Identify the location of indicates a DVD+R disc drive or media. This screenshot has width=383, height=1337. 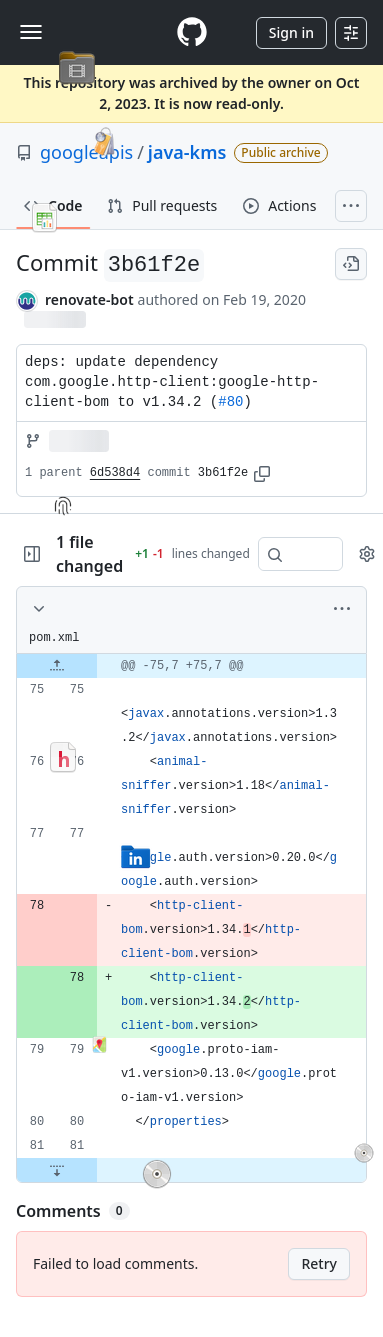
(364, 1153).